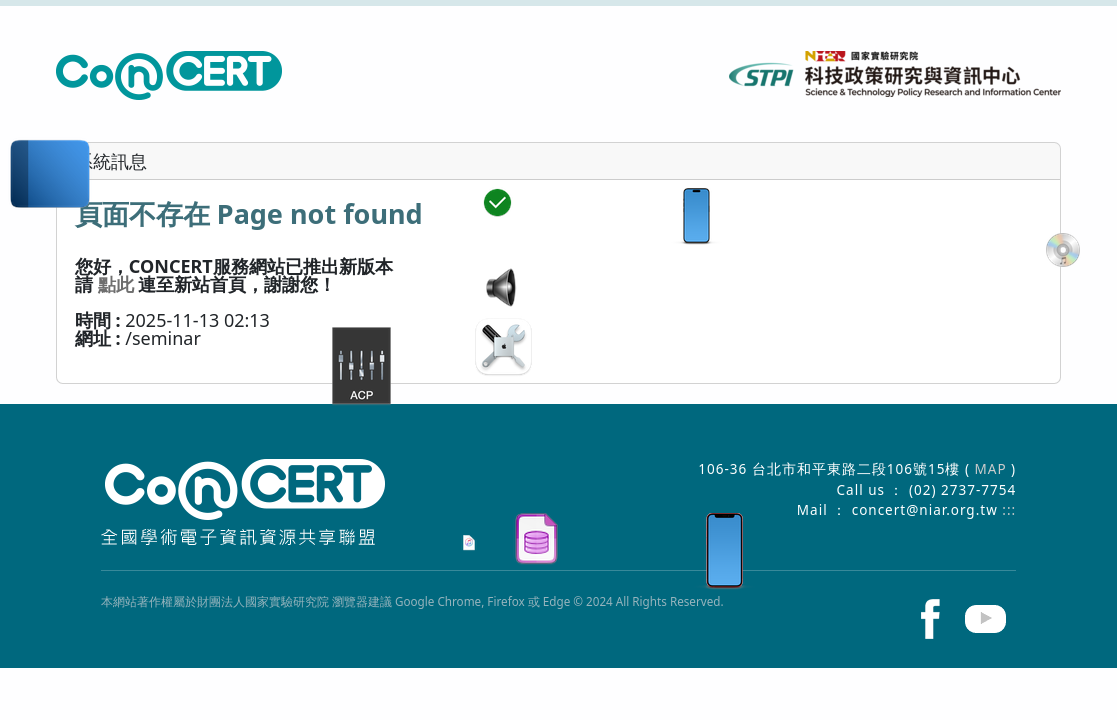 This screenshot has width=1117, height=720. Describe the element at coordinates (536, 538) in the screenshot. I see `open a database file` at that location.